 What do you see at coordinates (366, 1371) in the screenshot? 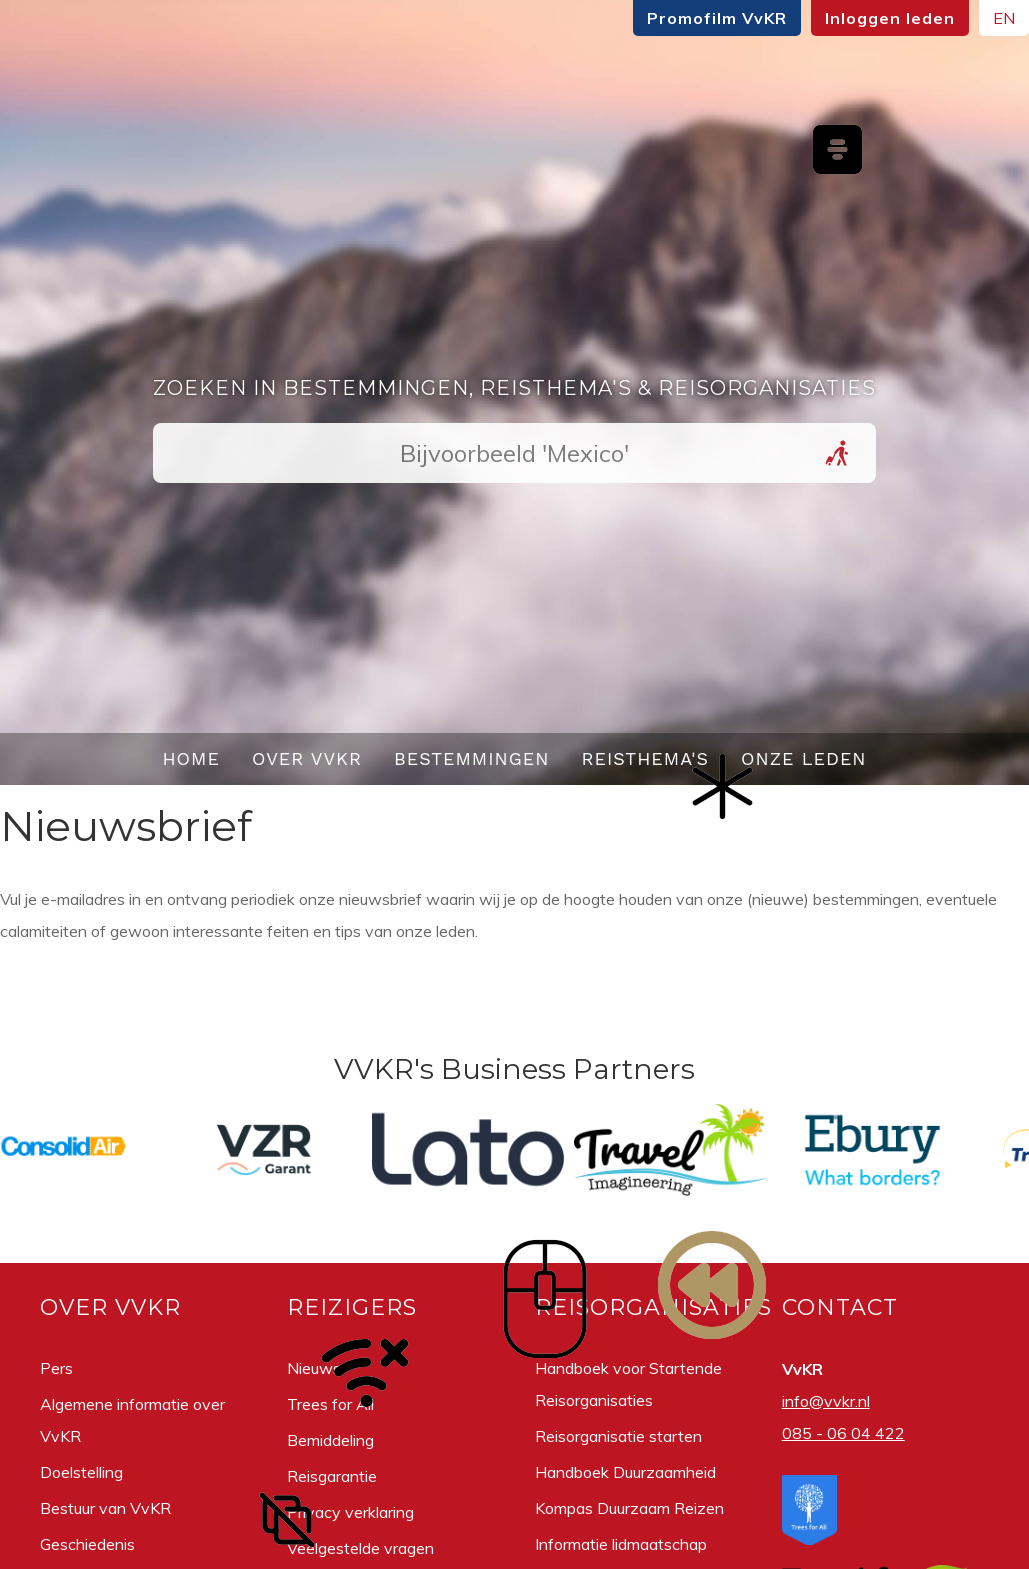
I see `no wifi connection available` at bounding box center [366, 1371].